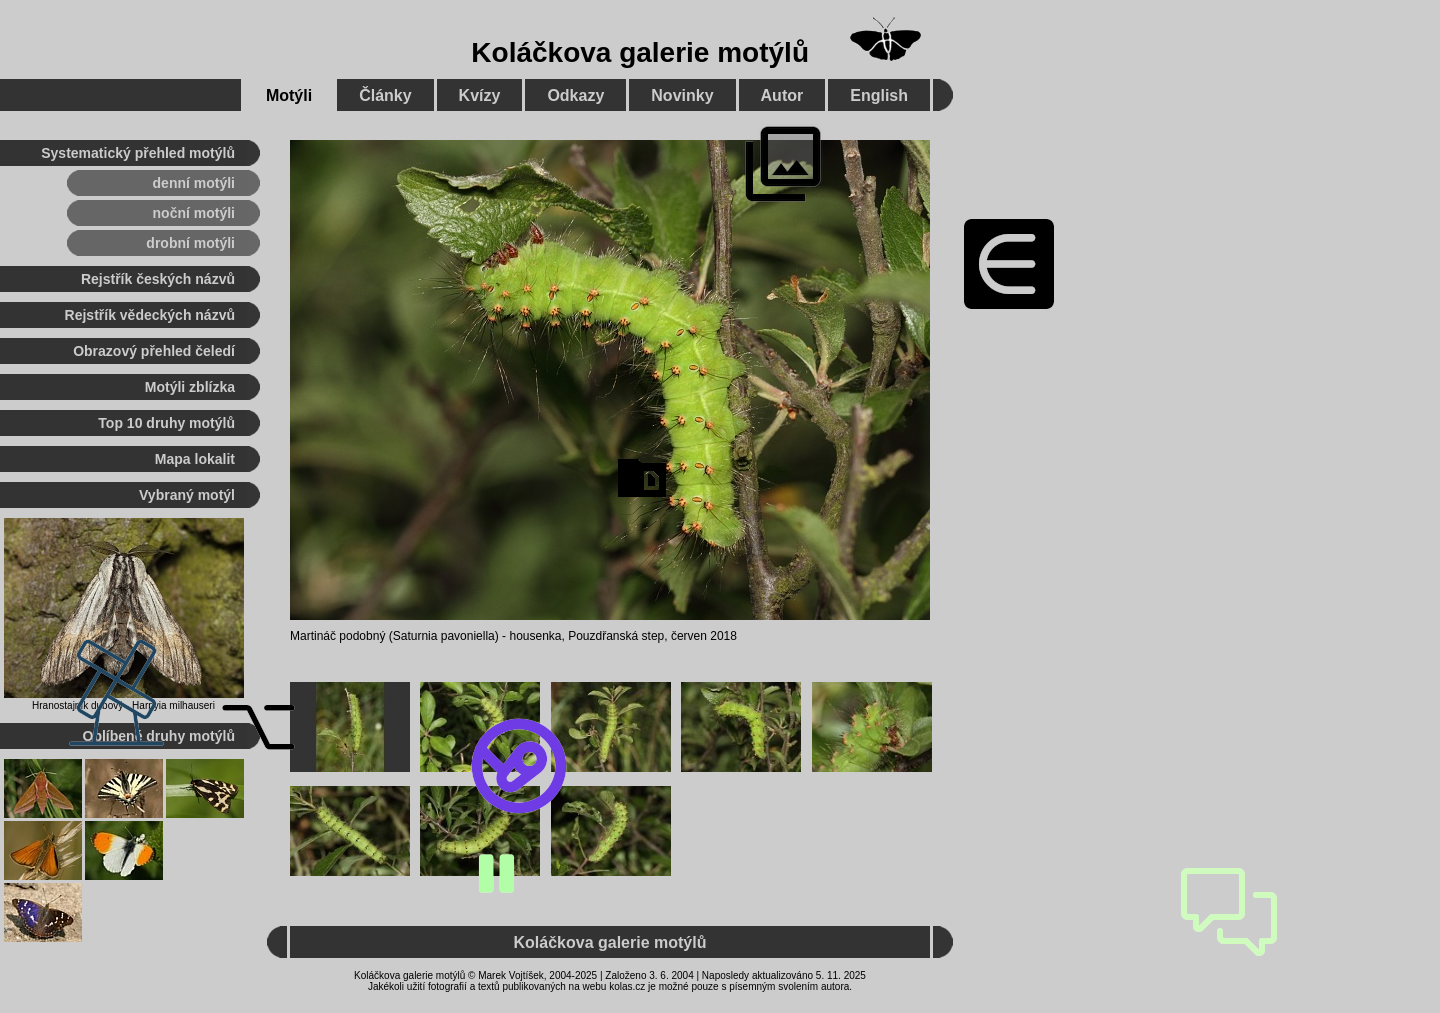 This screenshot has width=1440, height=1013. What do you see at coordinates (116, 694) in the screenshot?
I see `access wind energy or renewable power settings` at bounding box center [116, 694].